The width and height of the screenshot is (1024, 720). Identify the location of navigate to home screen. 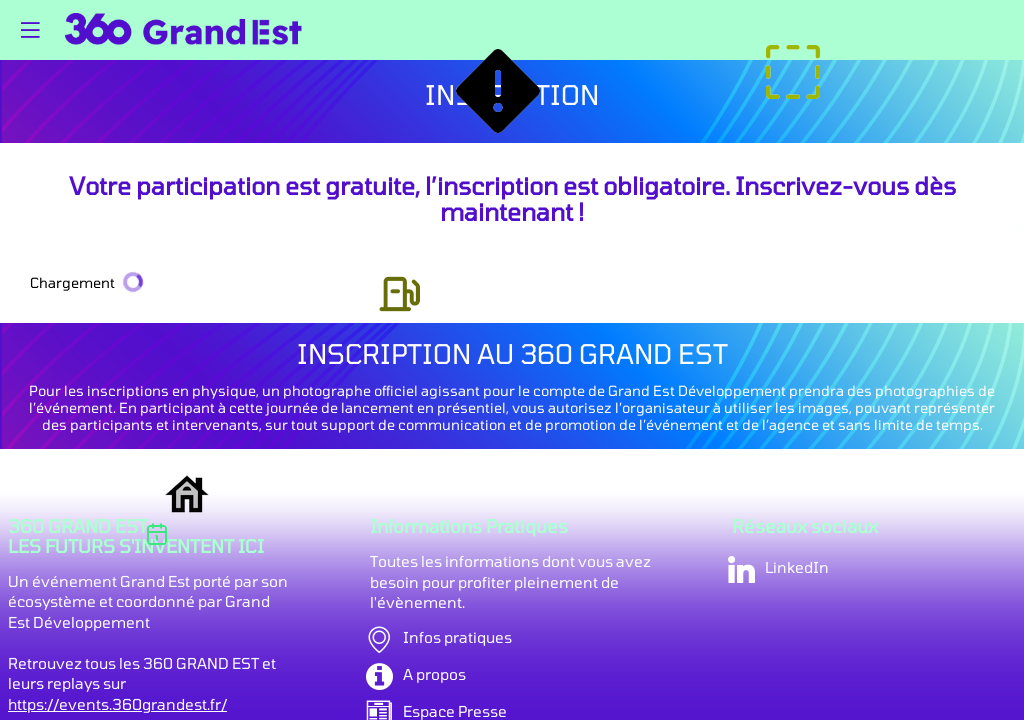
(187, 495).